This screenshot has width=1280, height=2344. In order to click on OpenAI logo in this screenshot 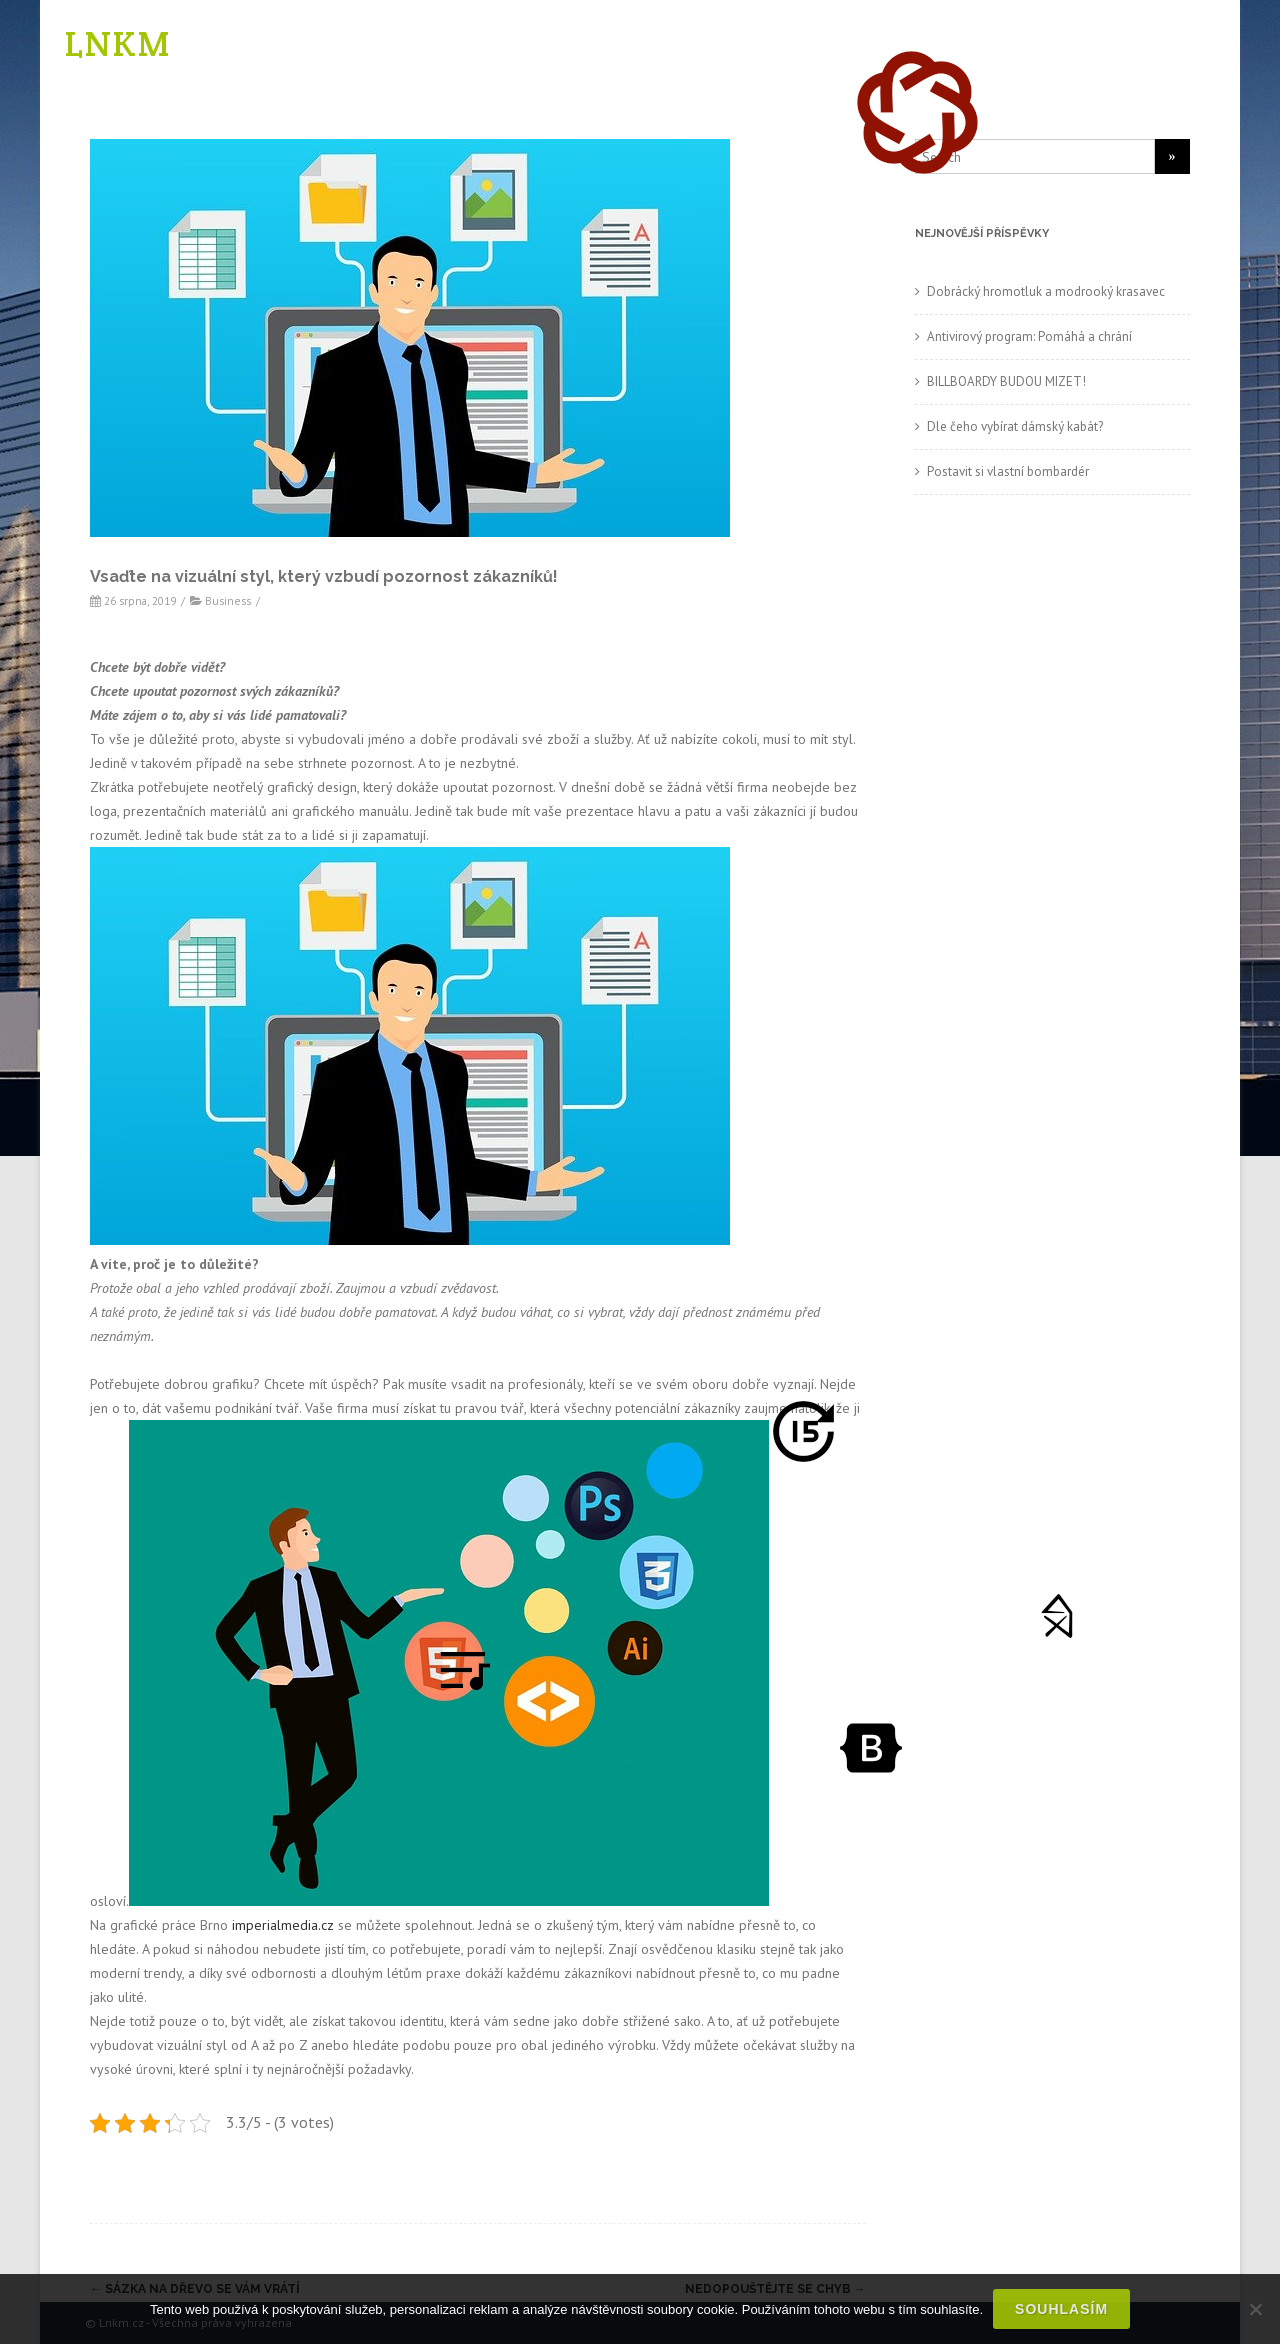, I will do `click(917, 112)`.